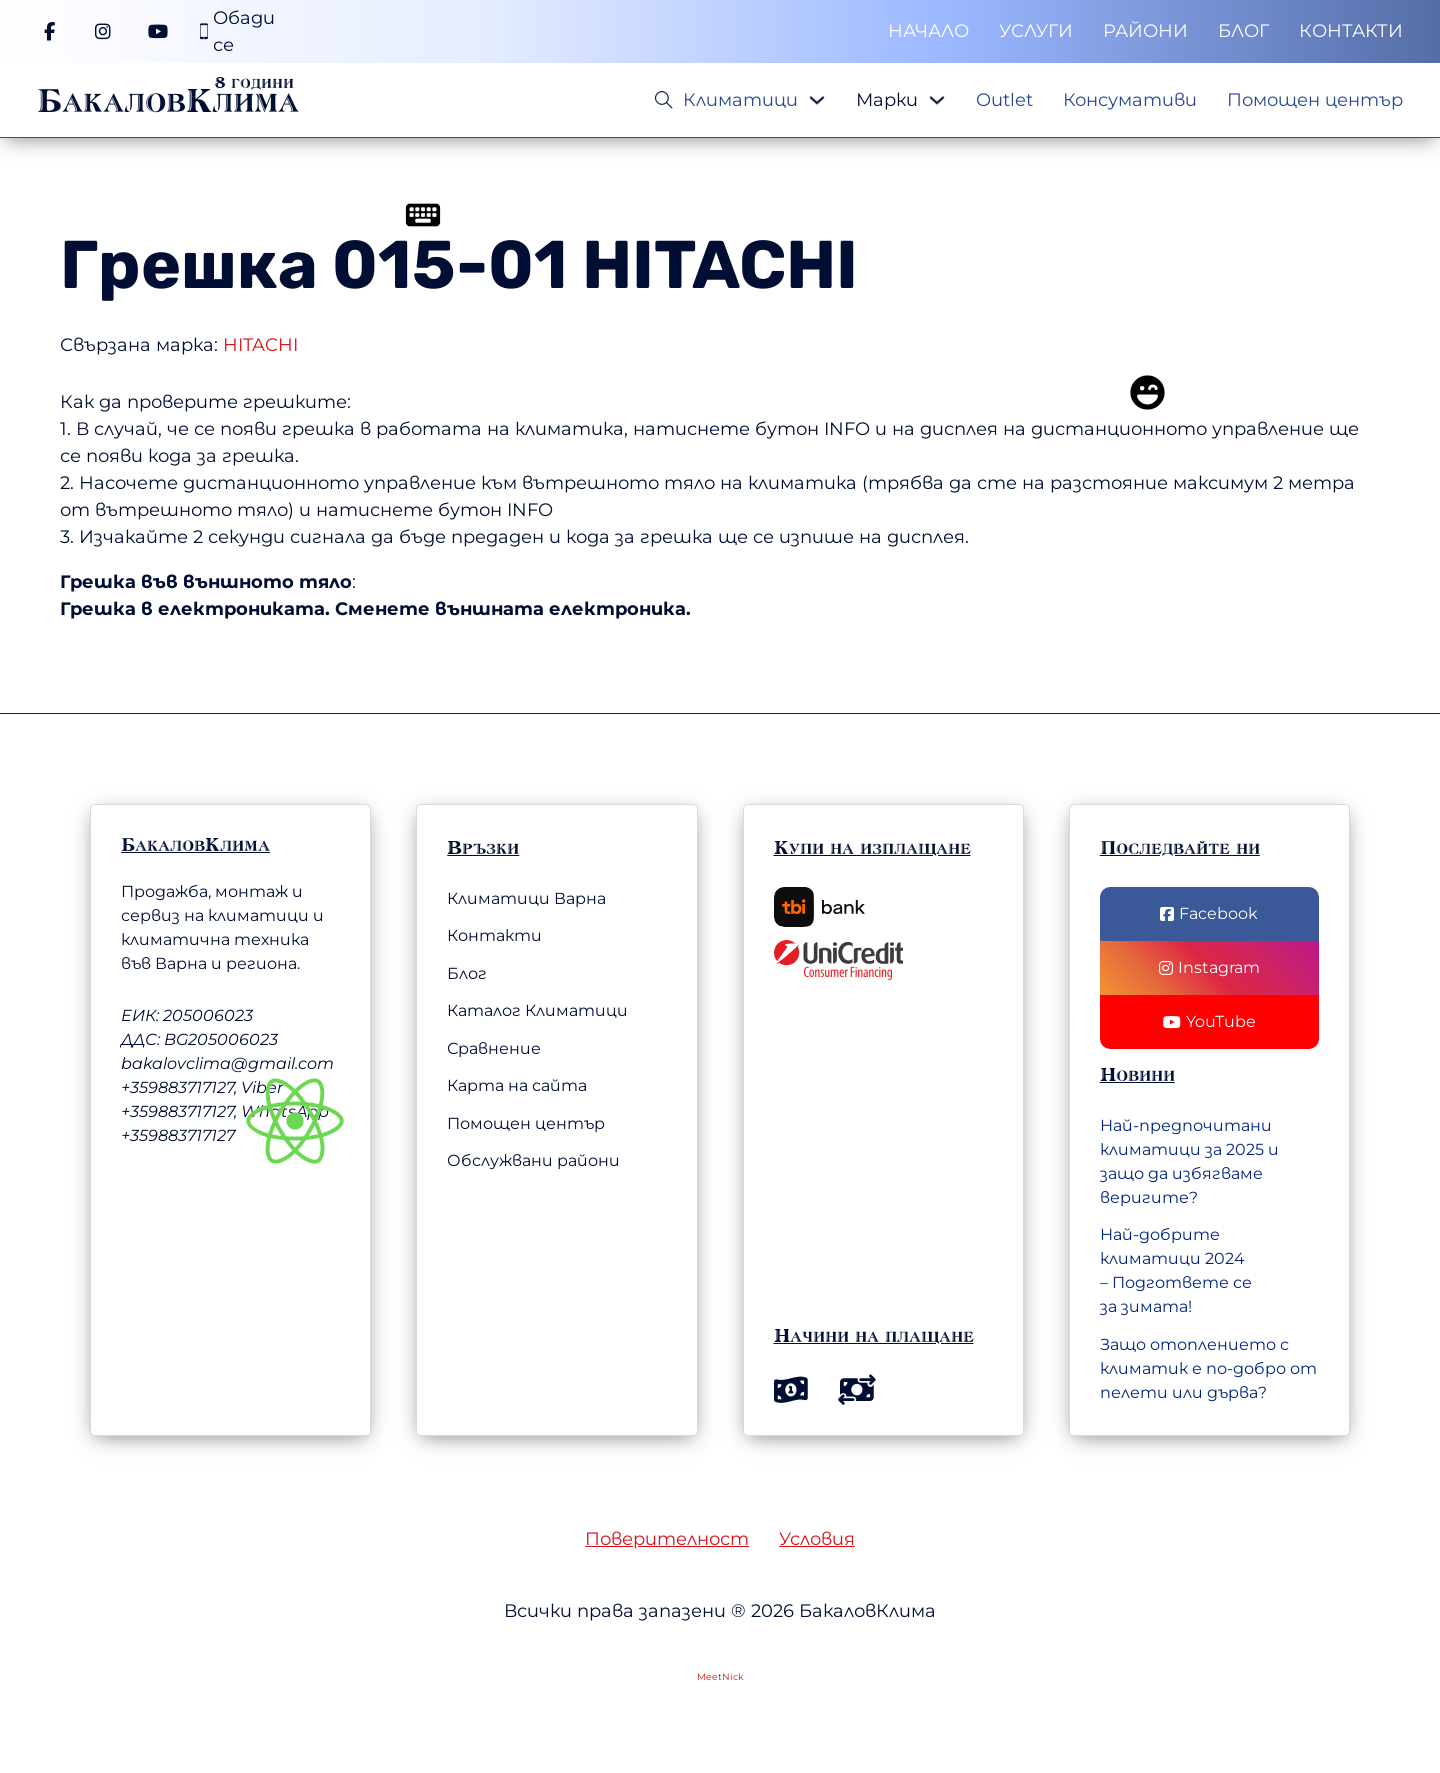  What do you see at coordinates (295, 1121) in the screenshot?
I see `react javascript library logo` at bounding box center [295, 1121].